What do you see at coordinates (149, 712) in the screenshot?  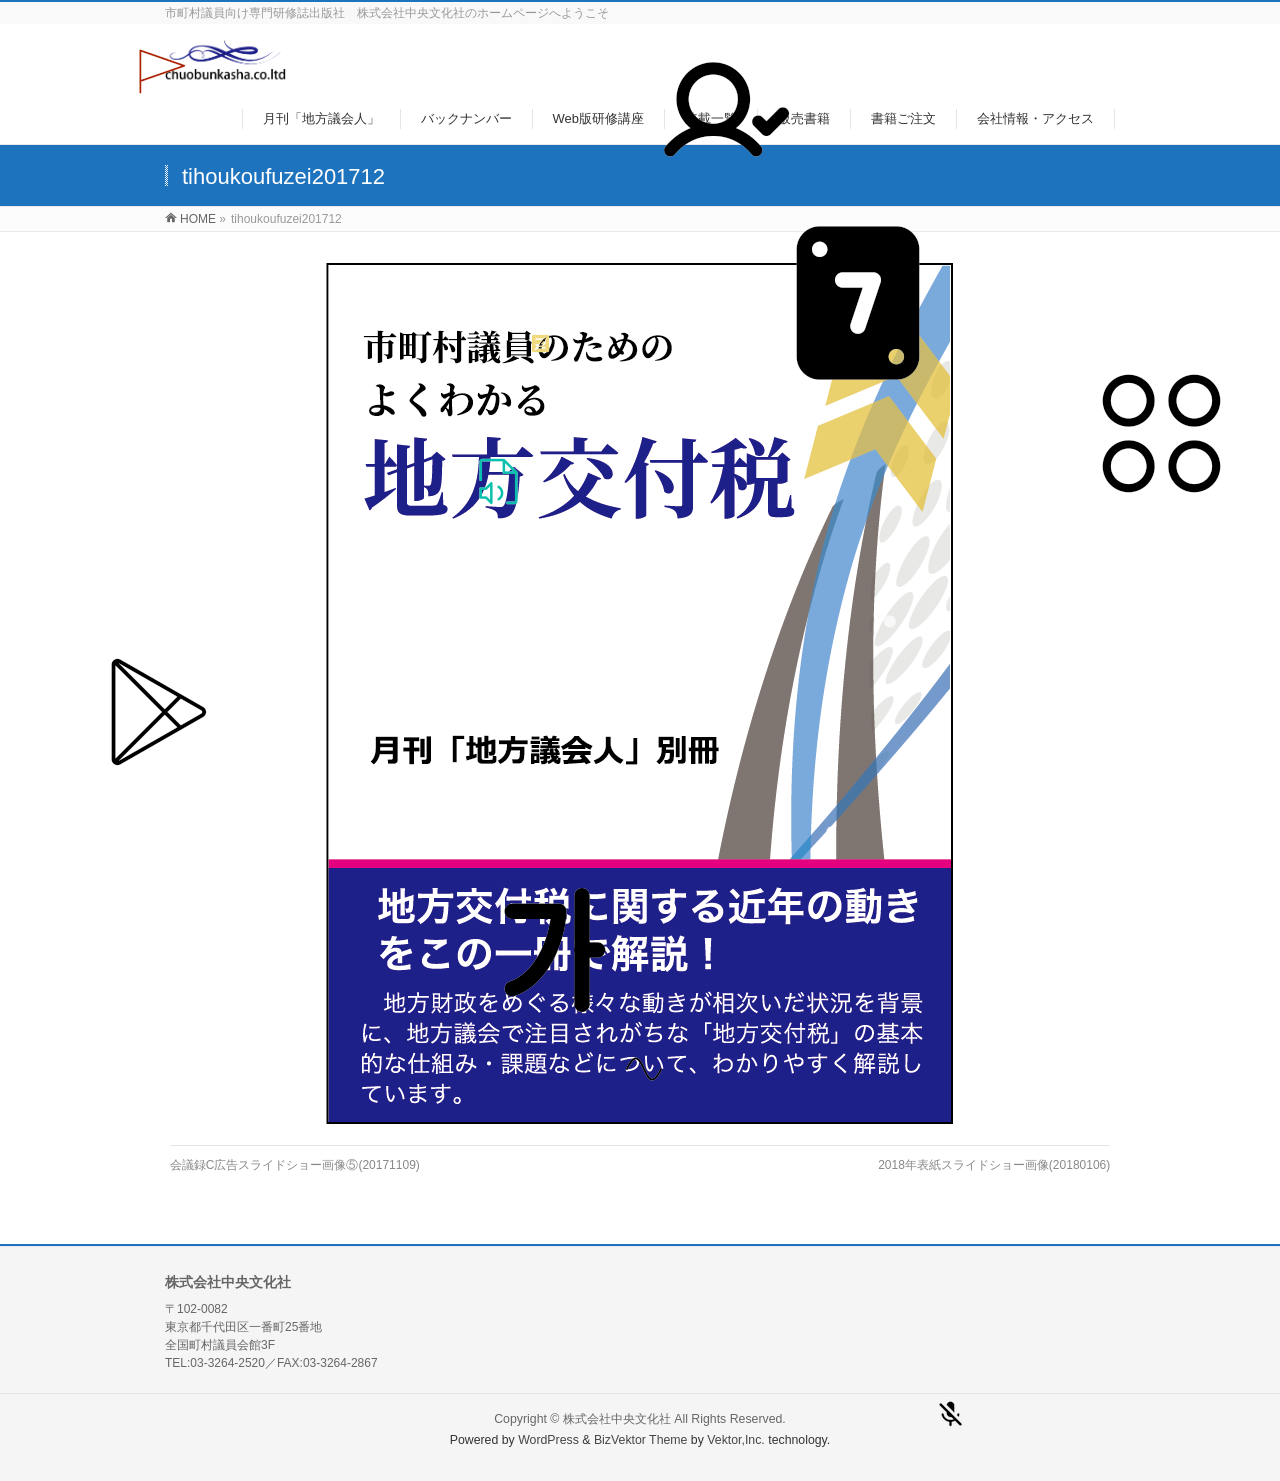 I see `open google play store` at bounding box center [149, 712].